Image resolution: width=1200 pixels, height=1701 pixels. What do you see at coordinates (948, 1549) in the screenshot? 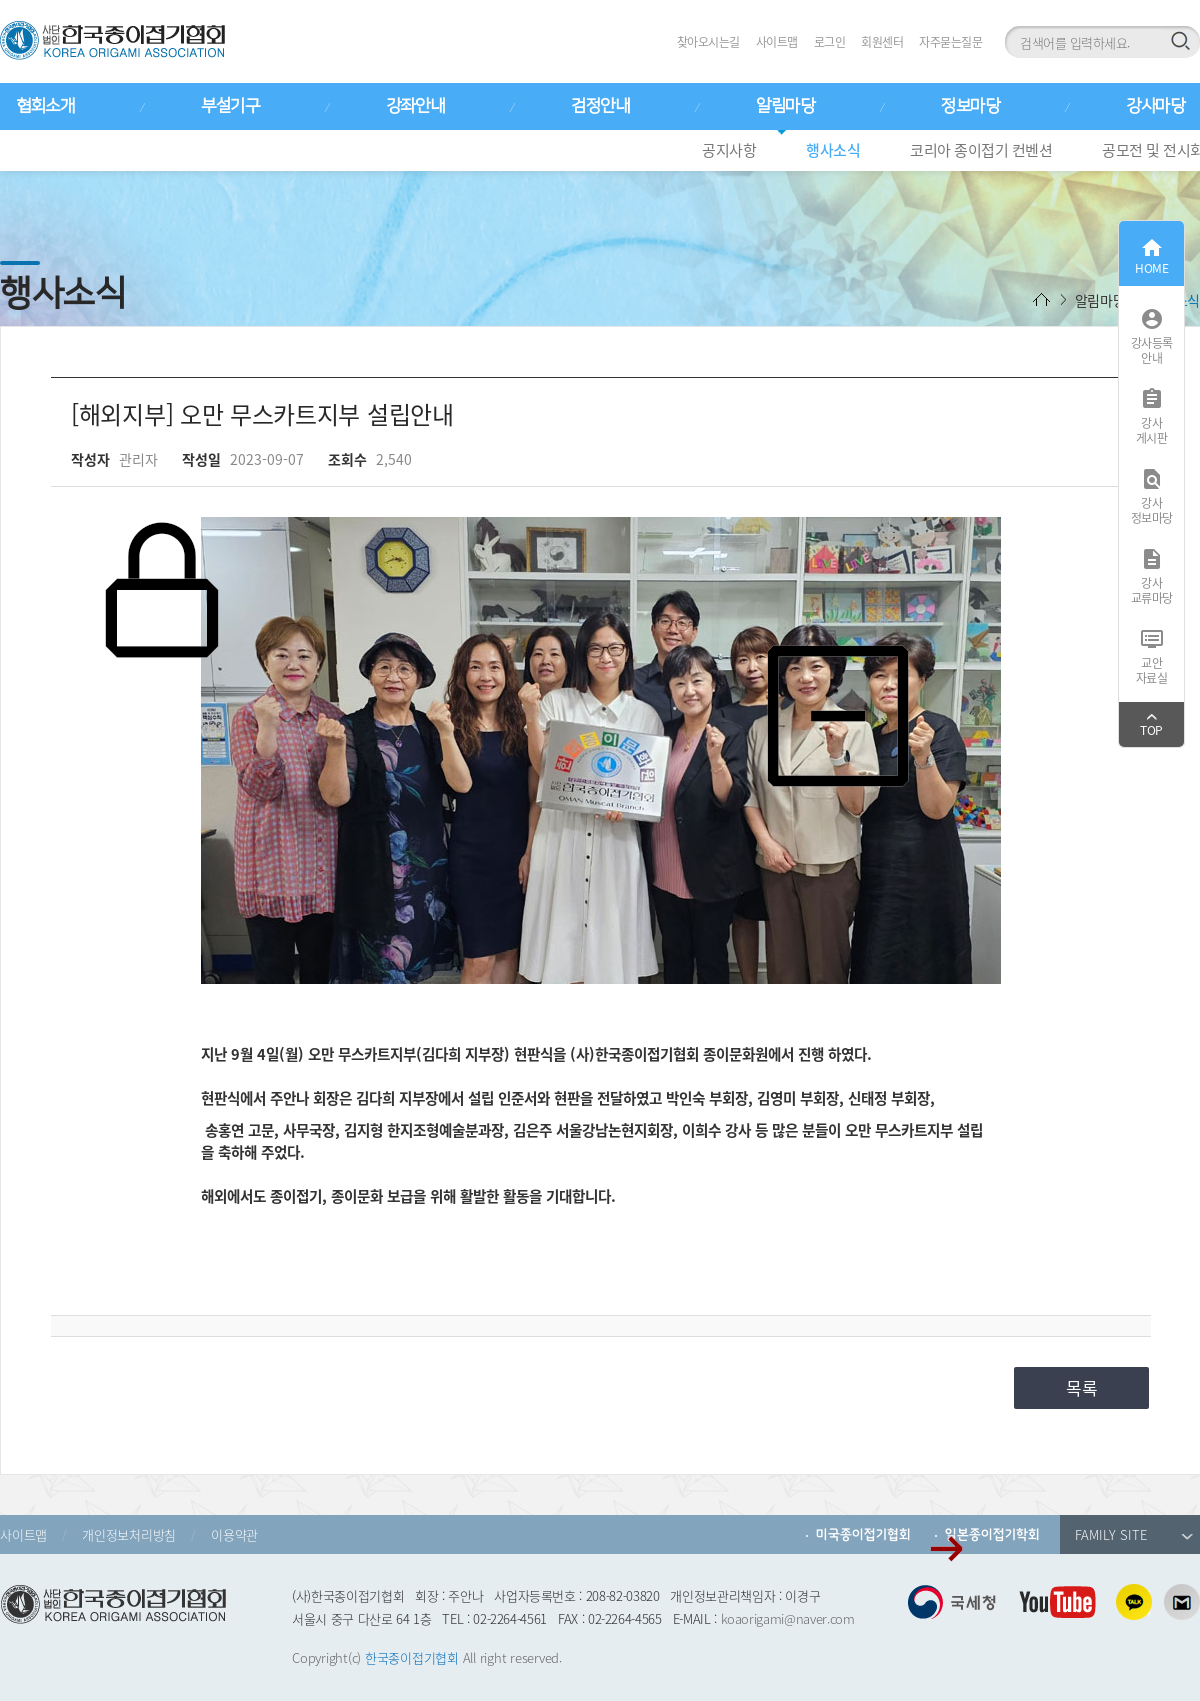
I see `navigate to the next item` at bounding box center [948, 1549].